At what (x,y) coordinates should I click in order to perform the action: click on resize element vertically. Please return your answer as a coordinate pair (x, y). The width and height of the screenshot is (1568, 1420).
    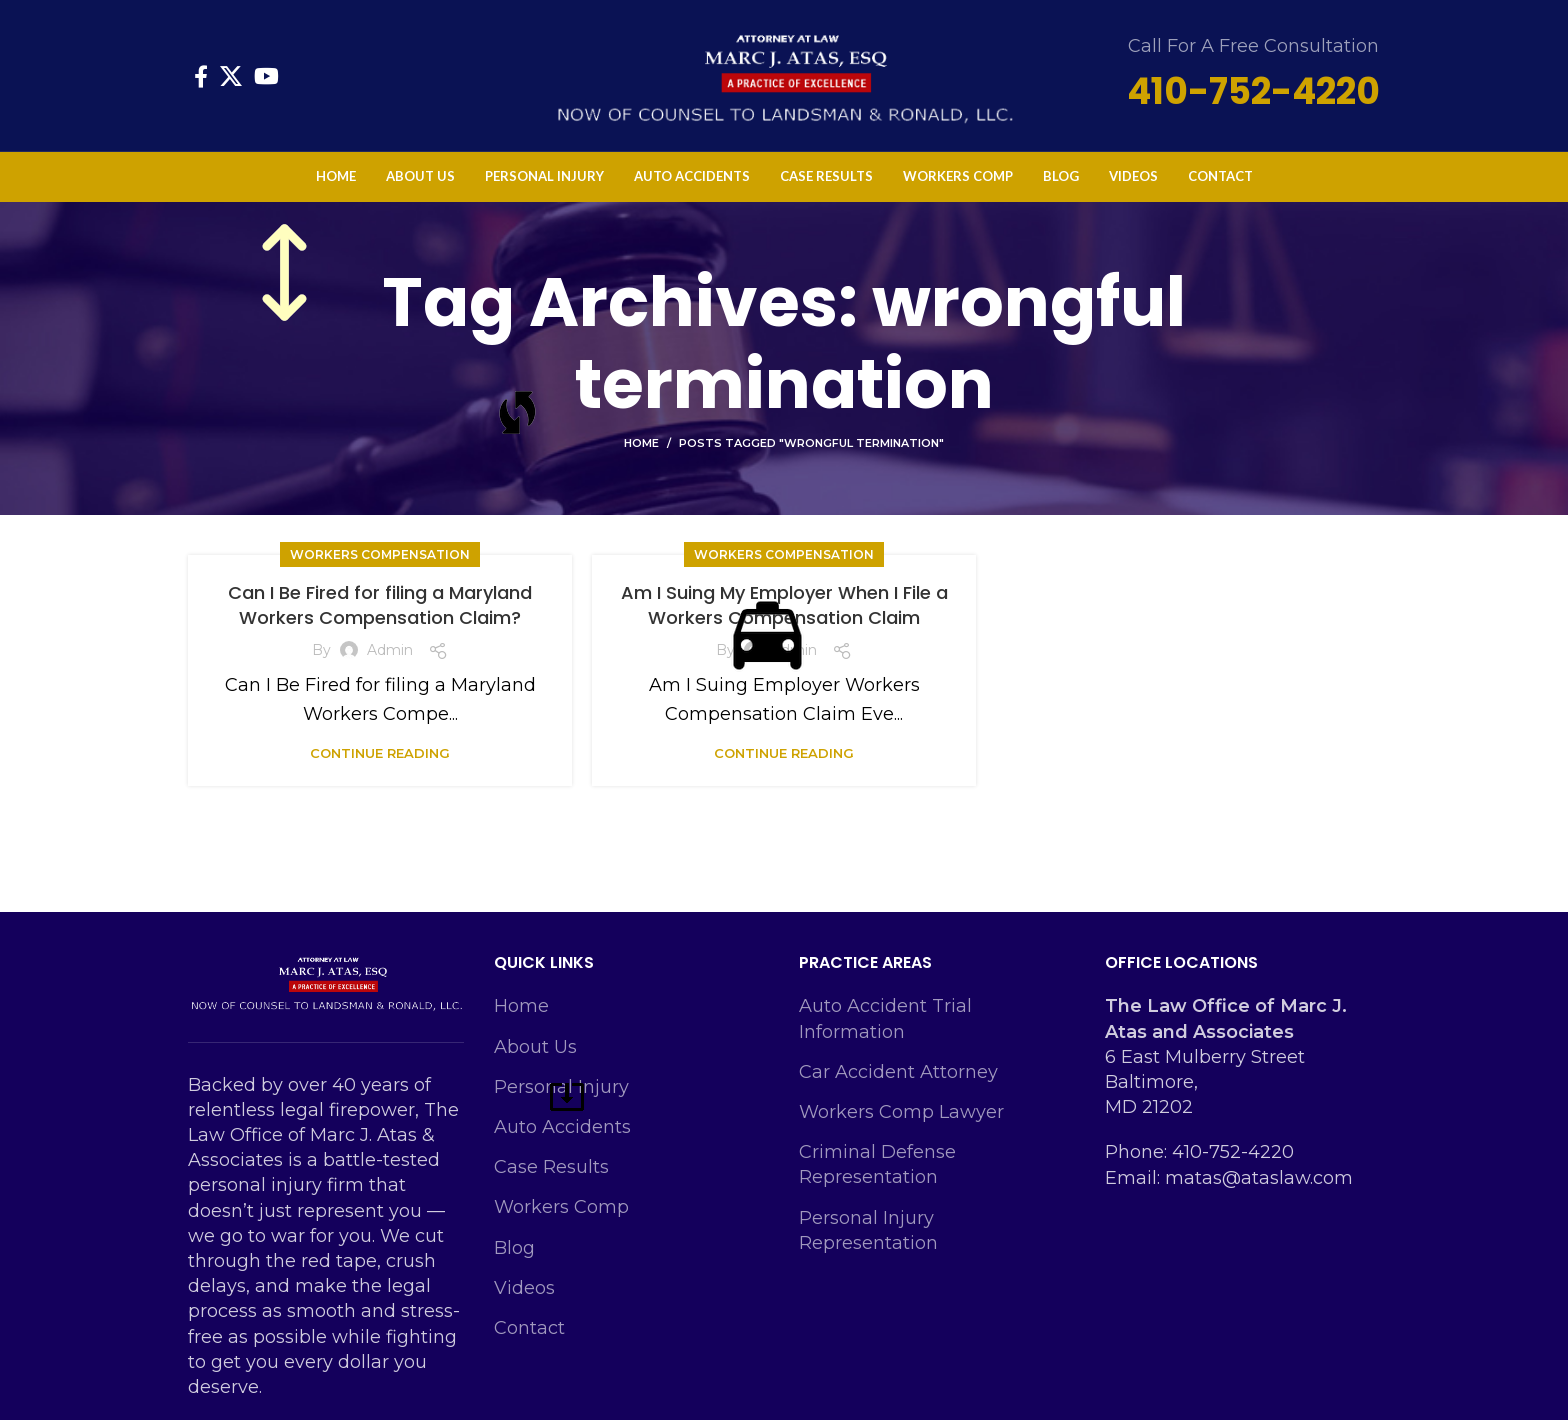
    Looking at the image, I should click on (284, 272).